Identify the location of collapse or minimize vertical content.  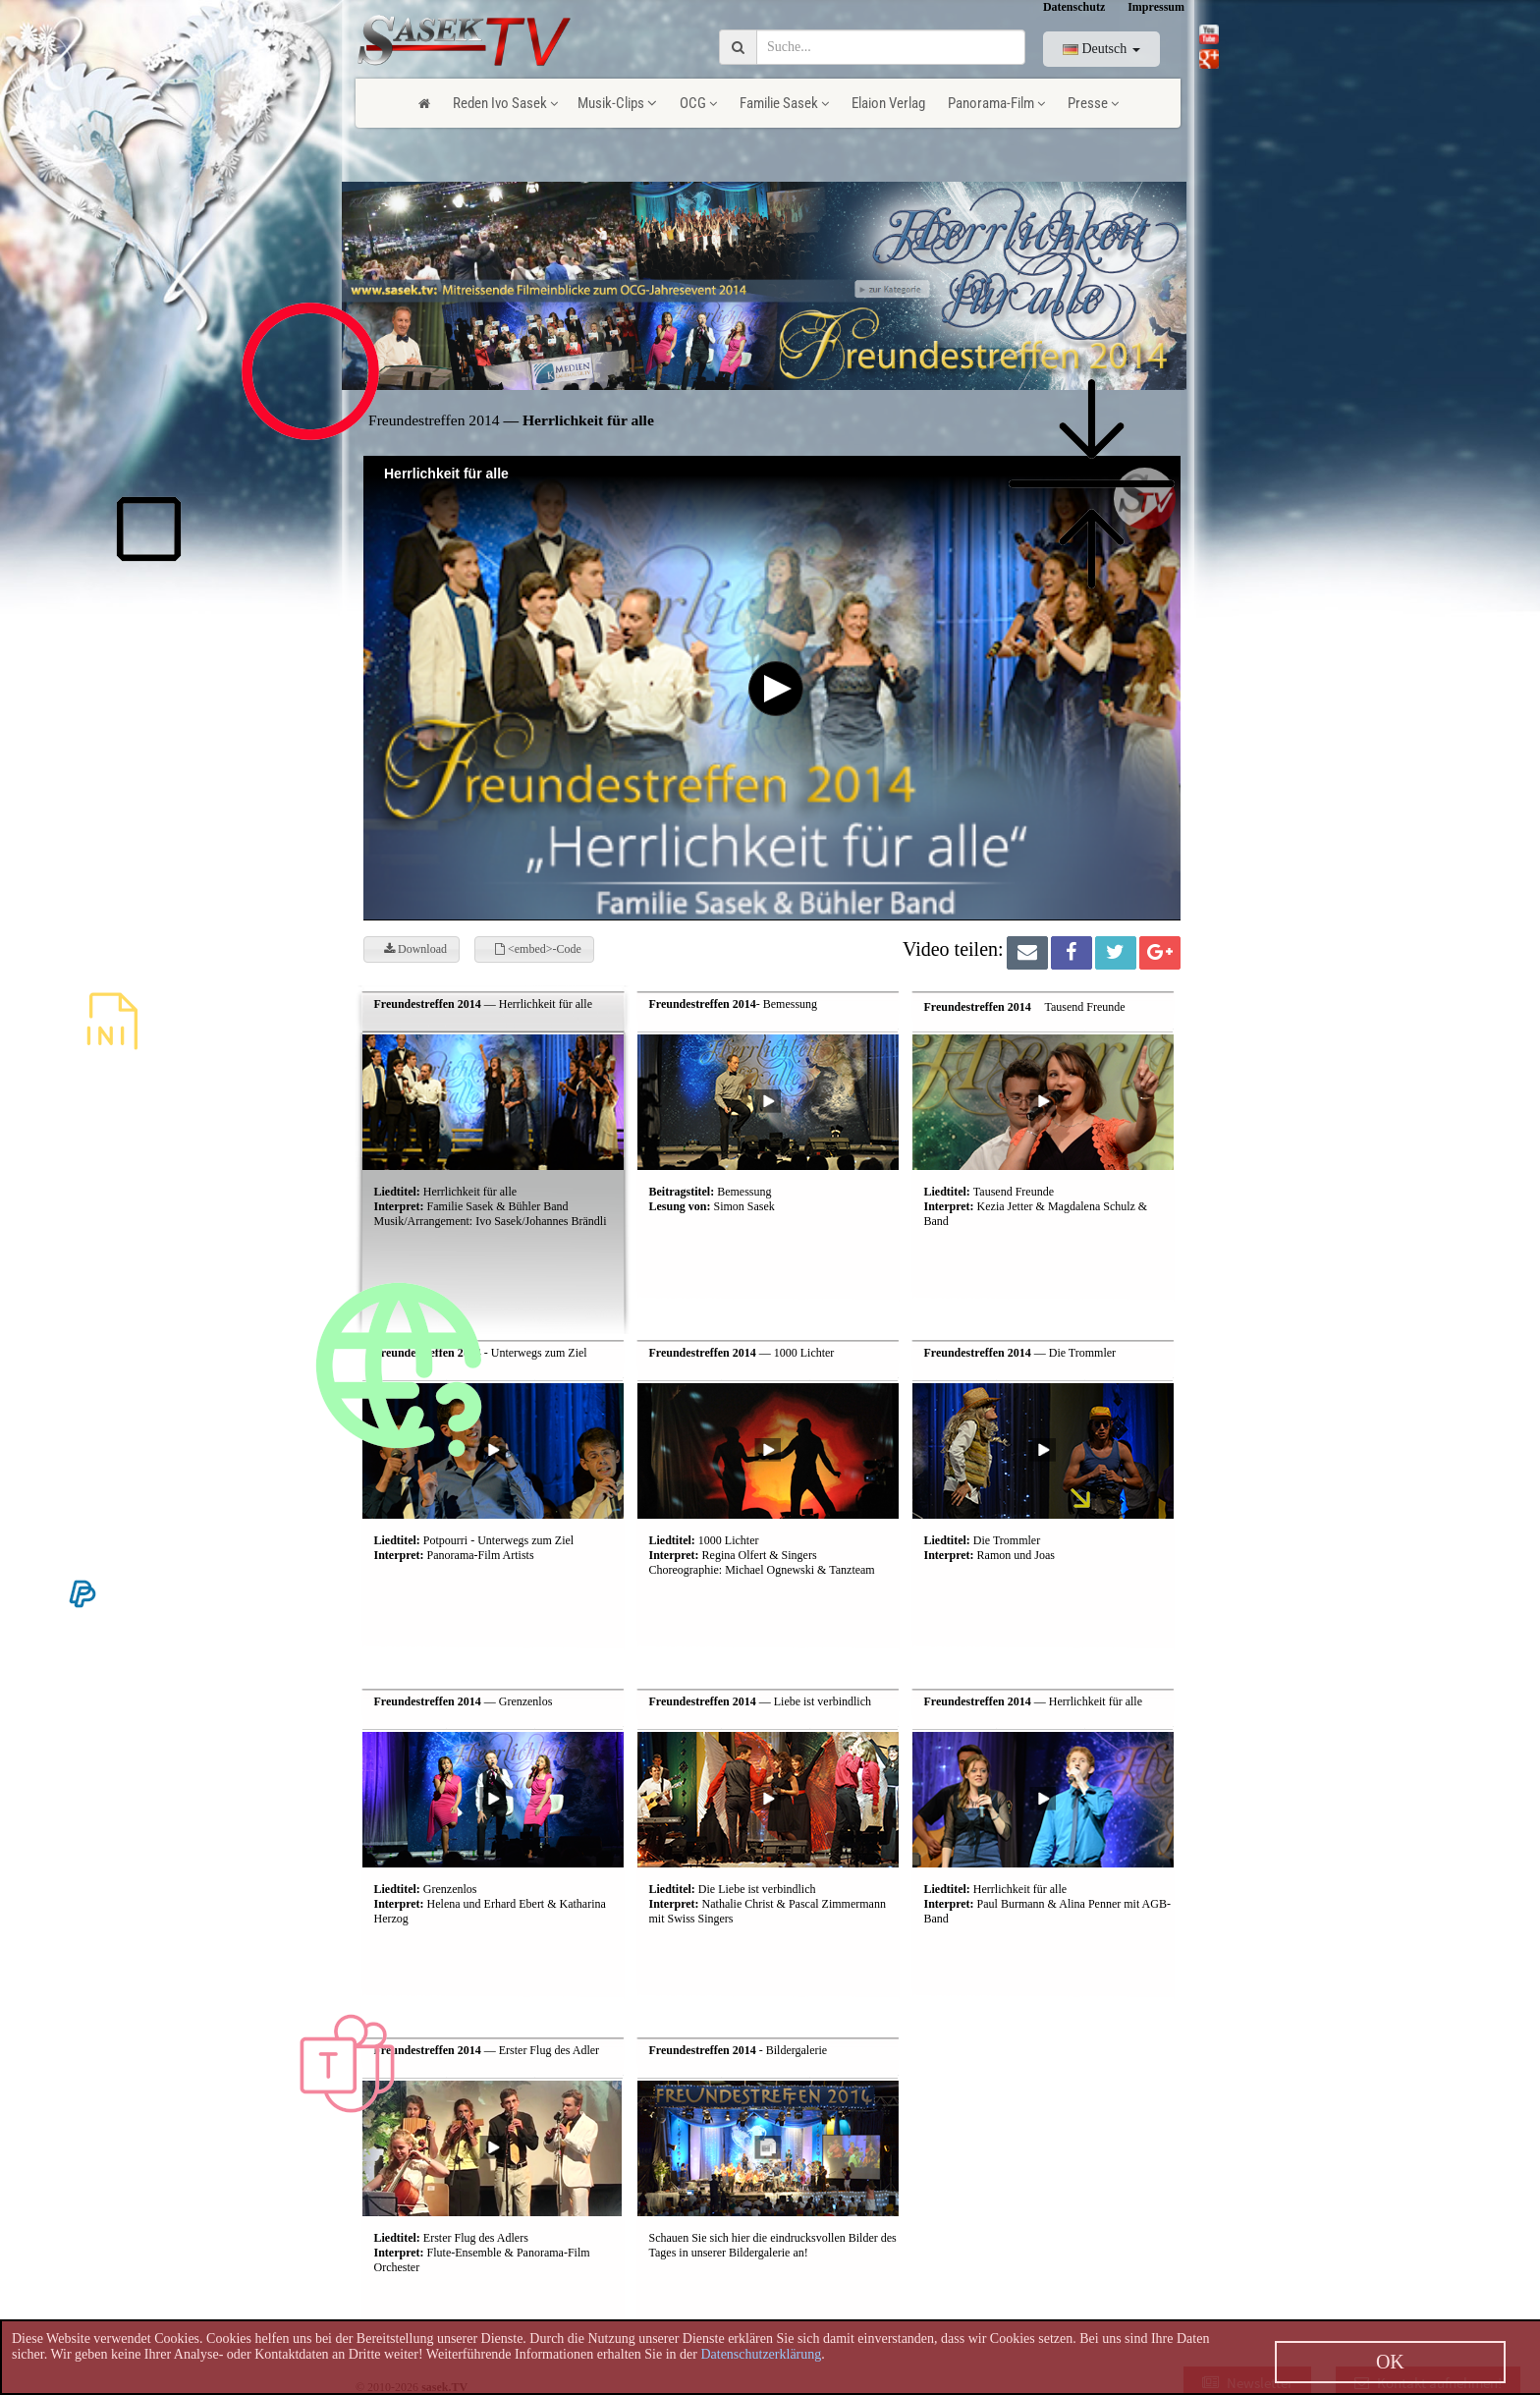
(1091, 483).